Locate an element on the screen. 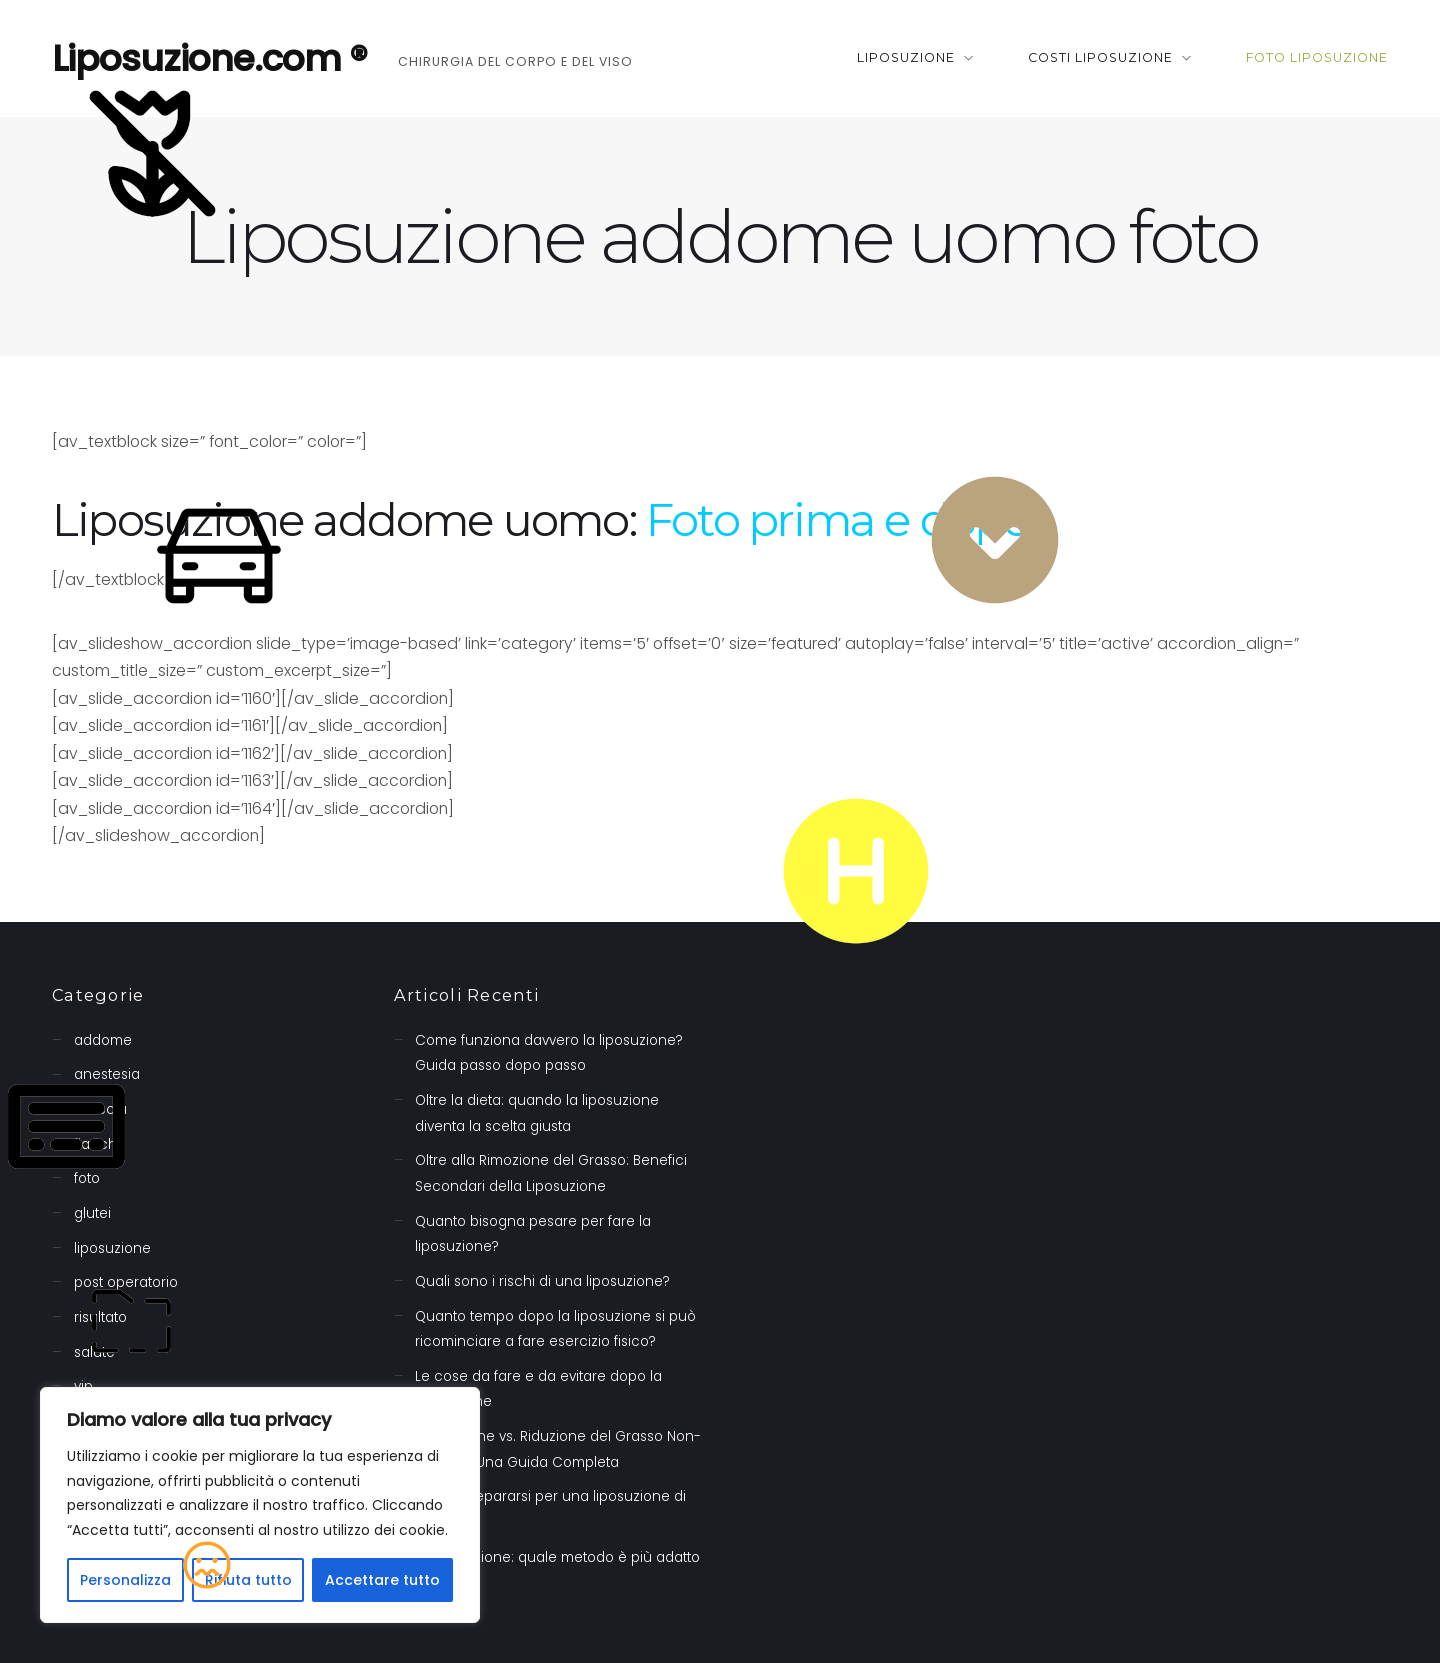 Image resolution: width=1440 pixels, height=1663 pixels. hospital or medical facility indicator is located at coordinates (856, 871).